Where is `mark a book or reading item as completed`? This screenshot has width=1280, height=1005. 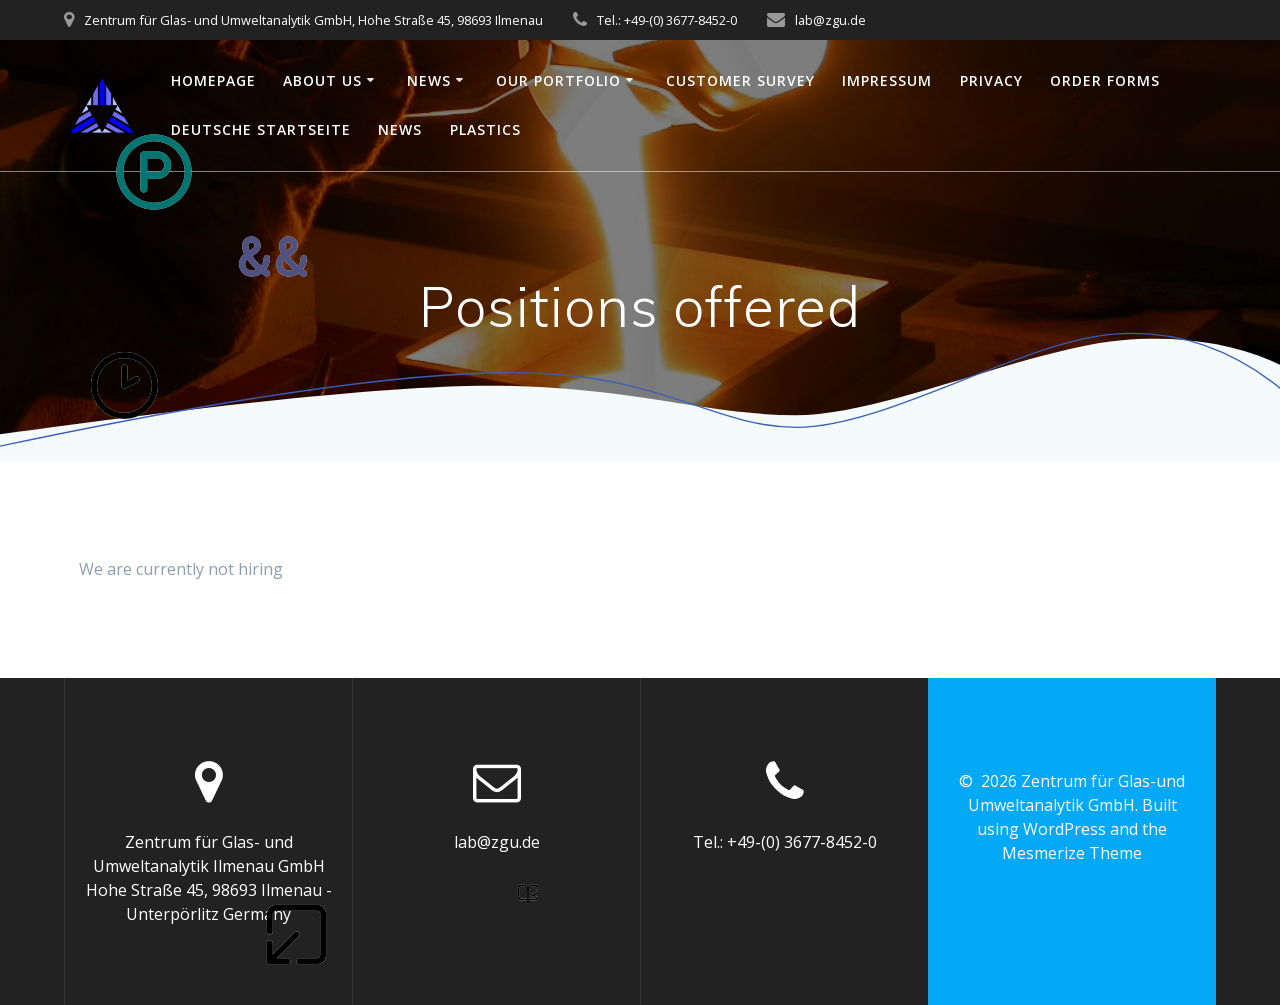 mark a book or reading item as completed is located at coordinates (528, 894).